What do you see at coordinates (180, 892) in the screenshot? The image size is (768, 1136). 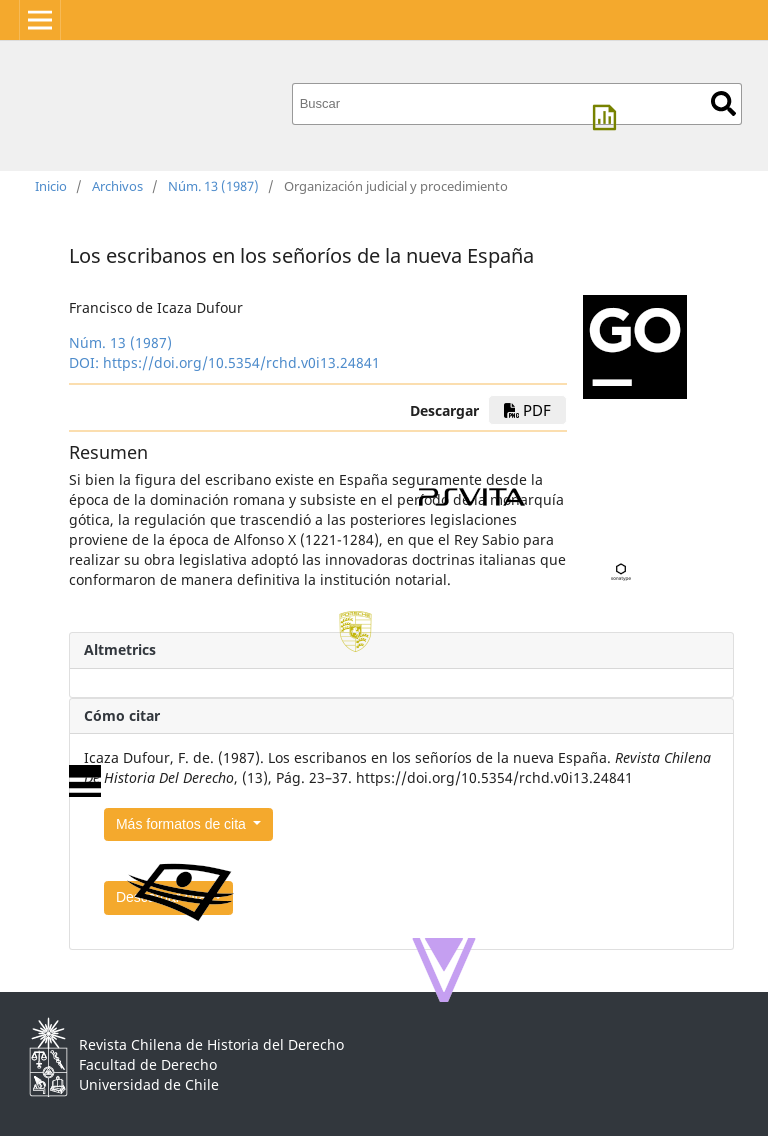 I see `visit Télé-Québec website or app` at bounding box center [180, 892].